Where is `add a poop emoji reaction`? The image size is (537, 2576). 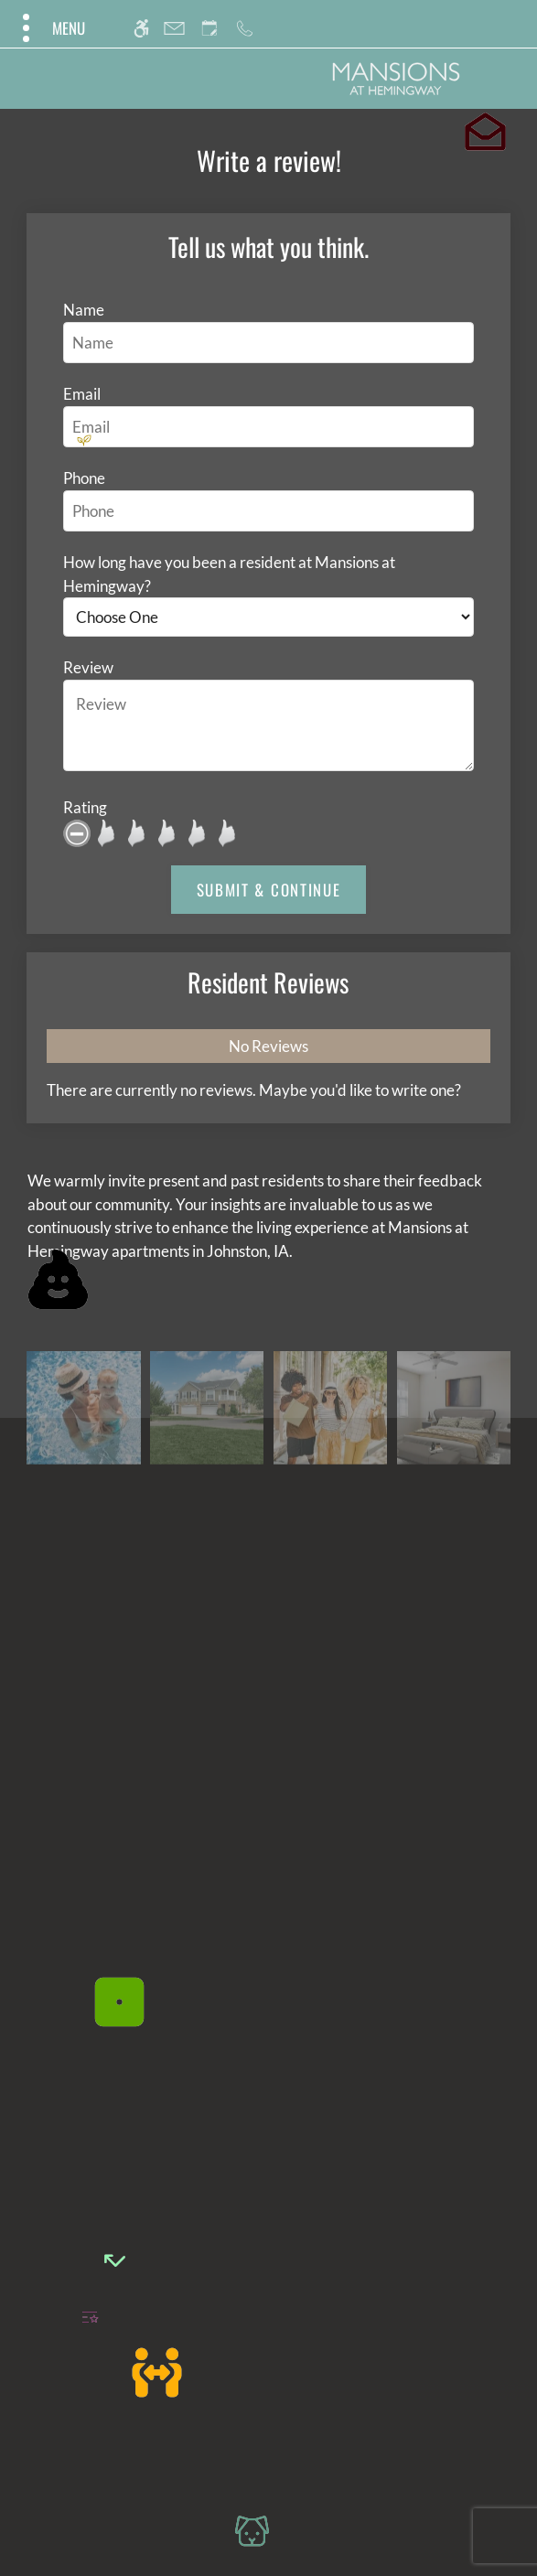
add a poop emoji reaction is located at coordinates (58, 1279).